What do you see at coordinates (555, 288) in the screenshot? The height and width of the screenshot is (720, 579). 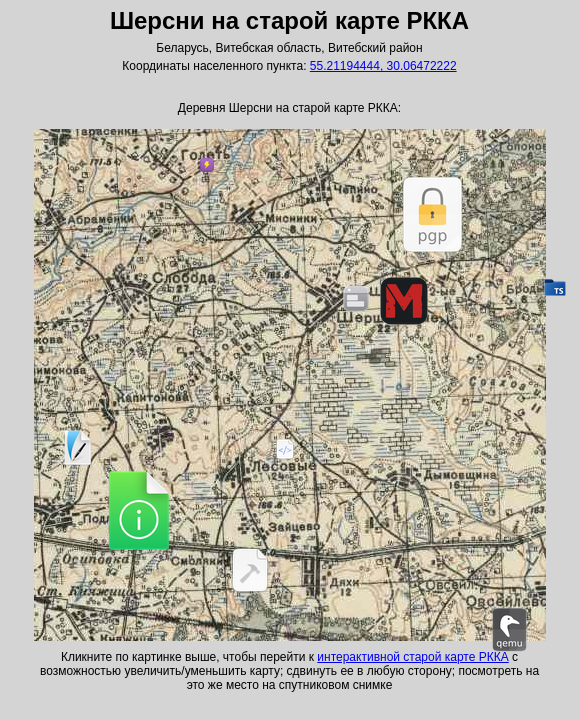 I see `open typescript project files folder` at bounding box center [555, 288].